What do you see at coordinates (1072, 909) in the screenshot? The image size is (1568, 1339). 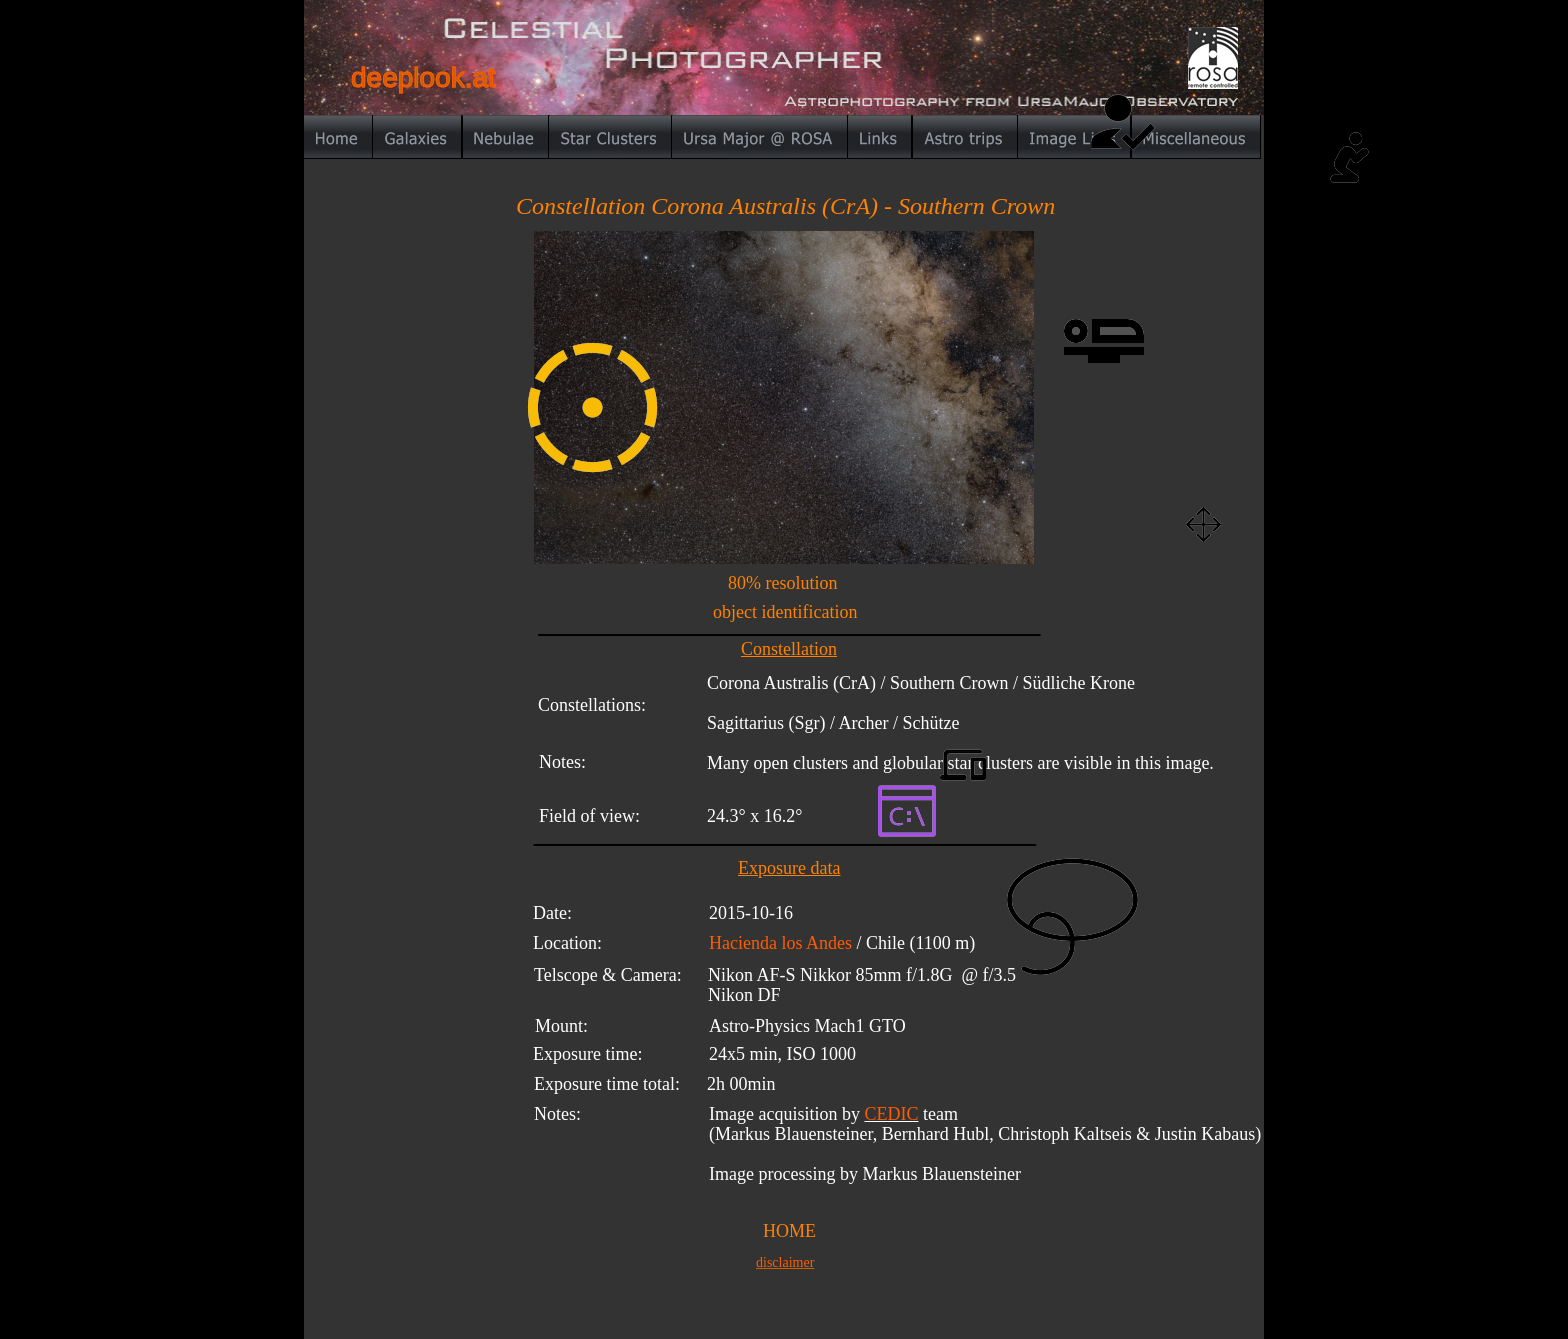 I see `freeform selection tool` at bounding box center [1072, 909].